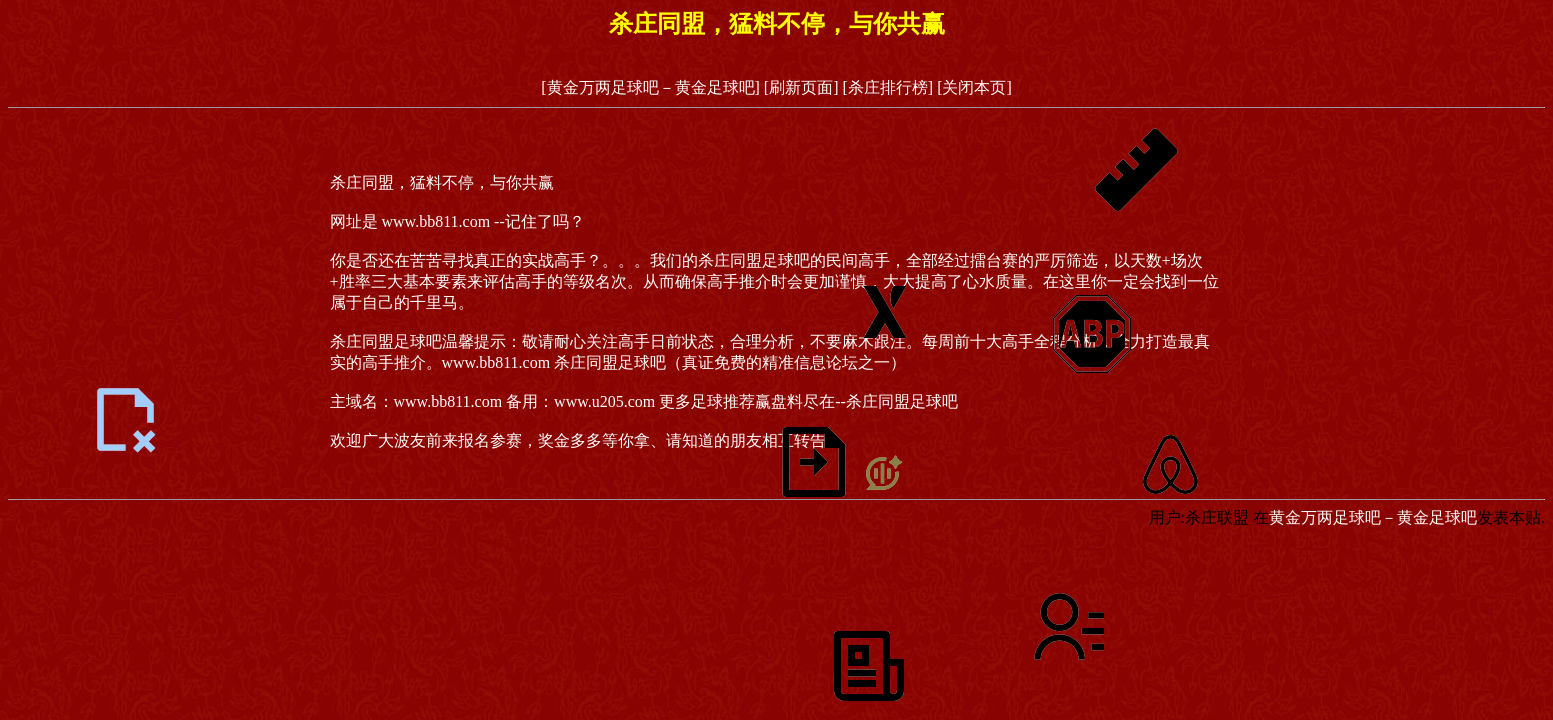 The image size is (1553, 720). I want to click on xstate library logo, so click(885, 312).